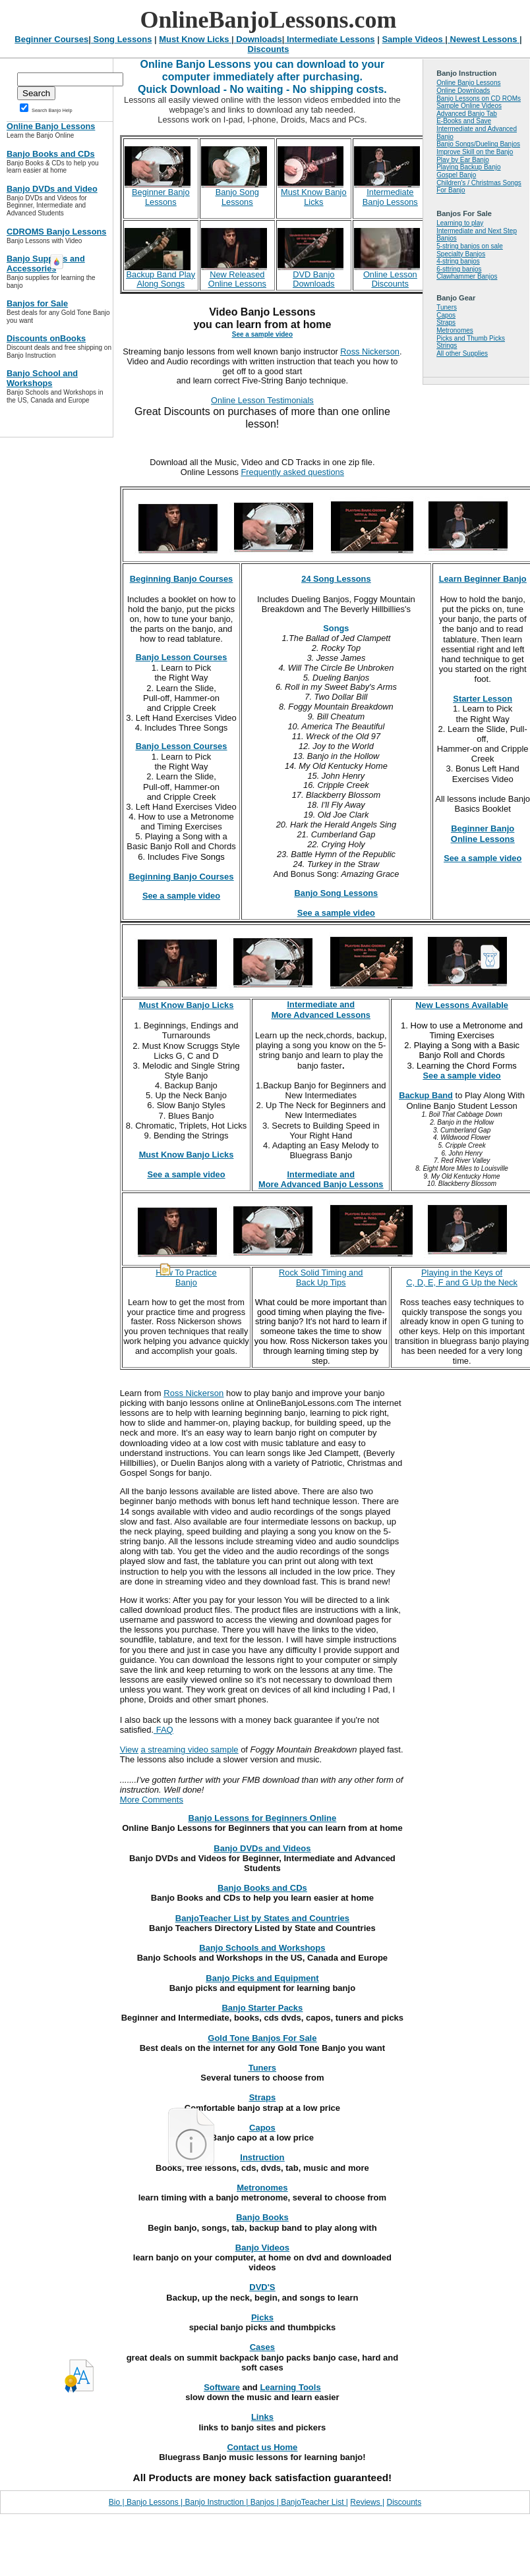 The width and height of the screenshot is (530, 2576). What do you see at coordinates (191, 2137) in the screenshot?
I see `a readme or documentation file` at bounding box center [191, 2137].